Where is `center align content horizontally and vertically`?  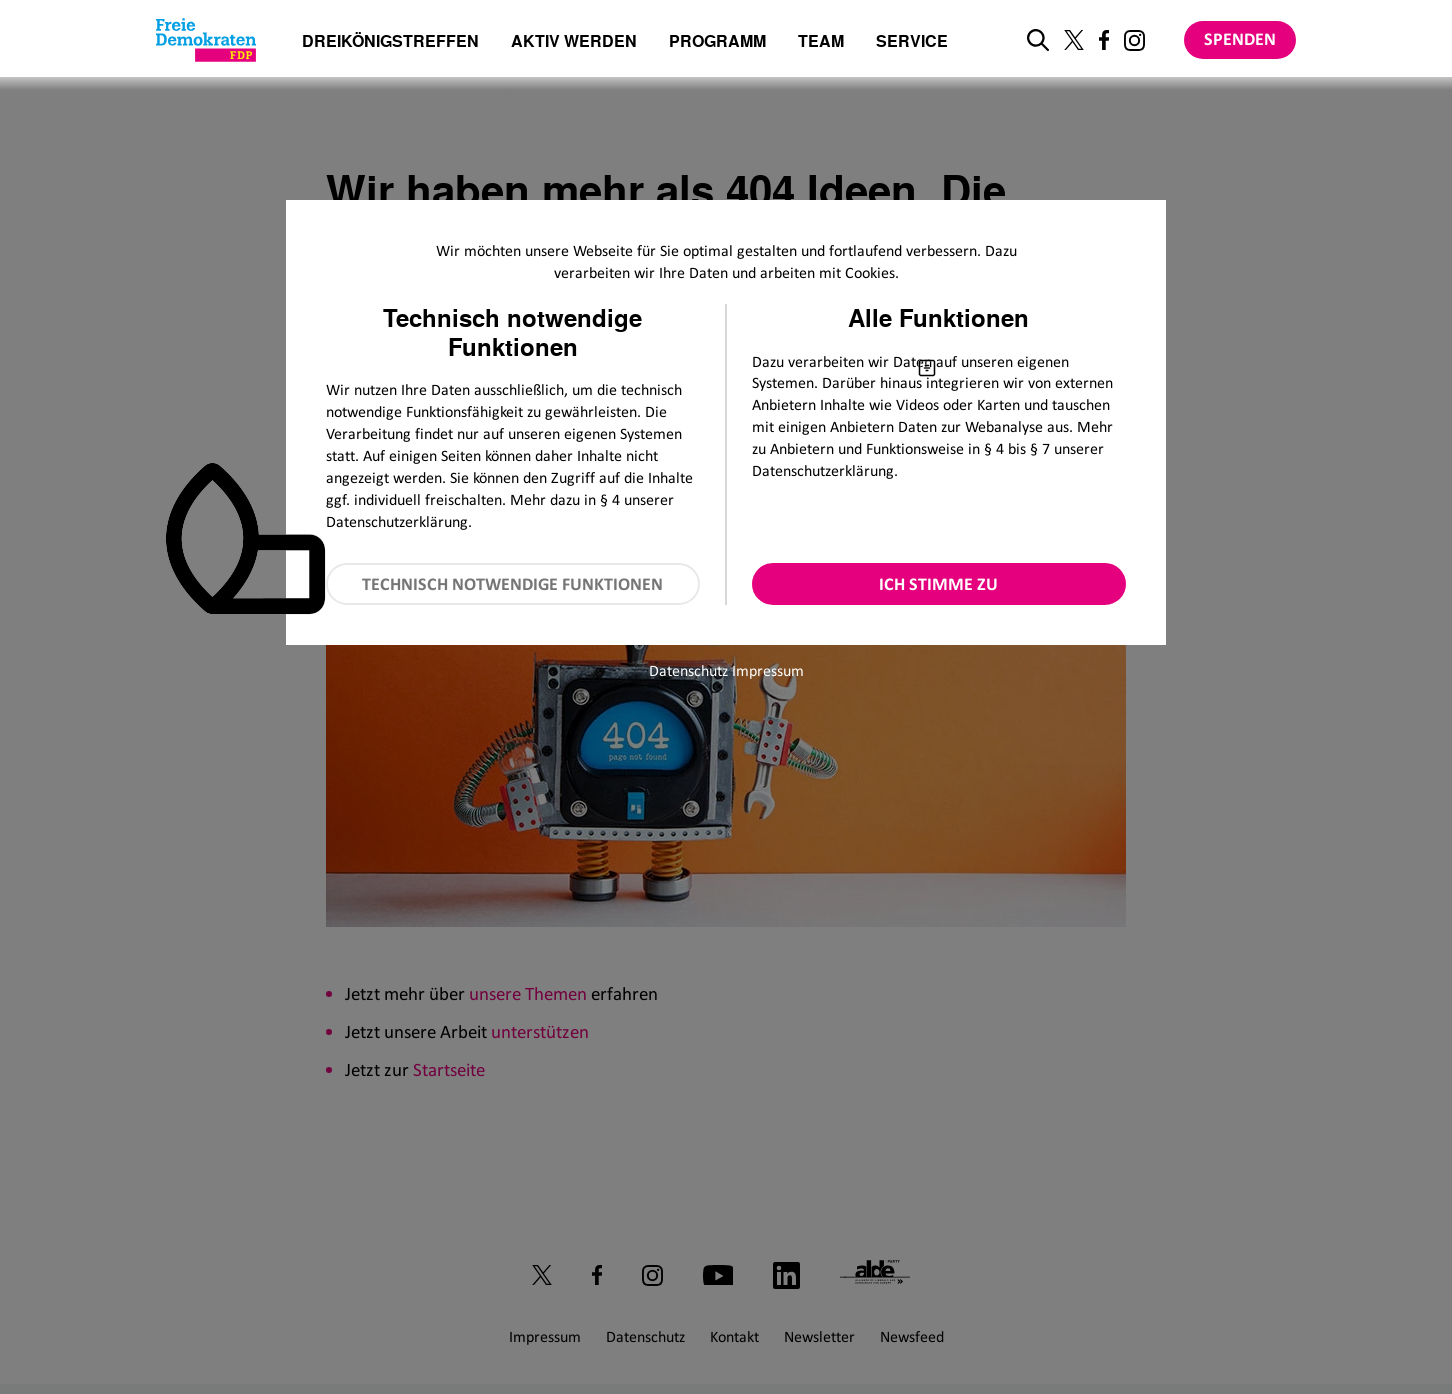 center align content horizontally and vertically is located at coordinates (927, 368).